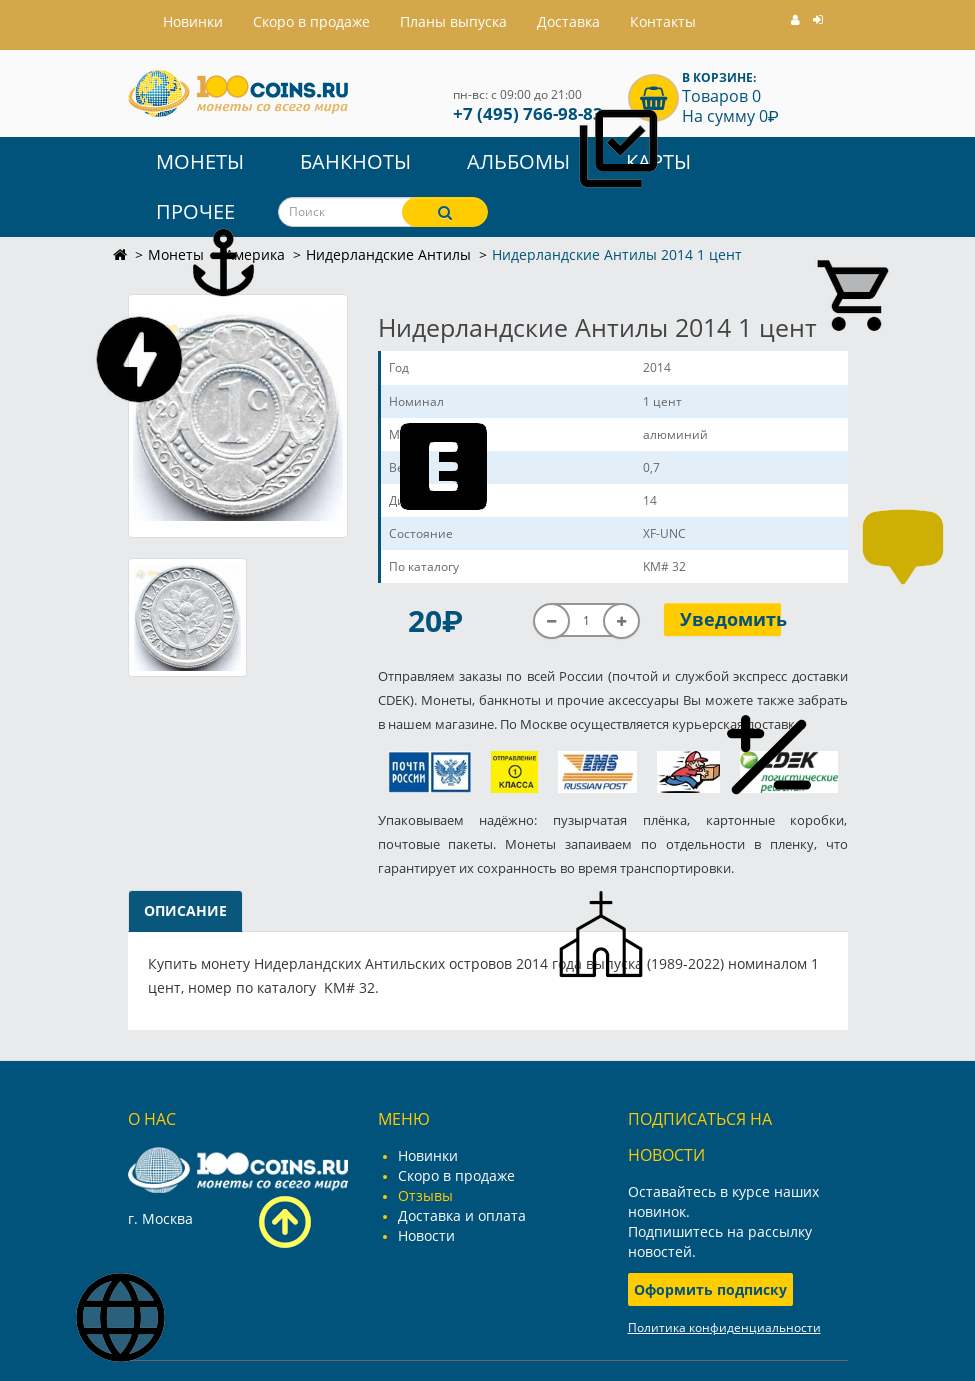 The image size is (975, 1381). Describe the element at coordinates (120, 1317) in the screenshot. I see `access website or browse the internet` at that location.